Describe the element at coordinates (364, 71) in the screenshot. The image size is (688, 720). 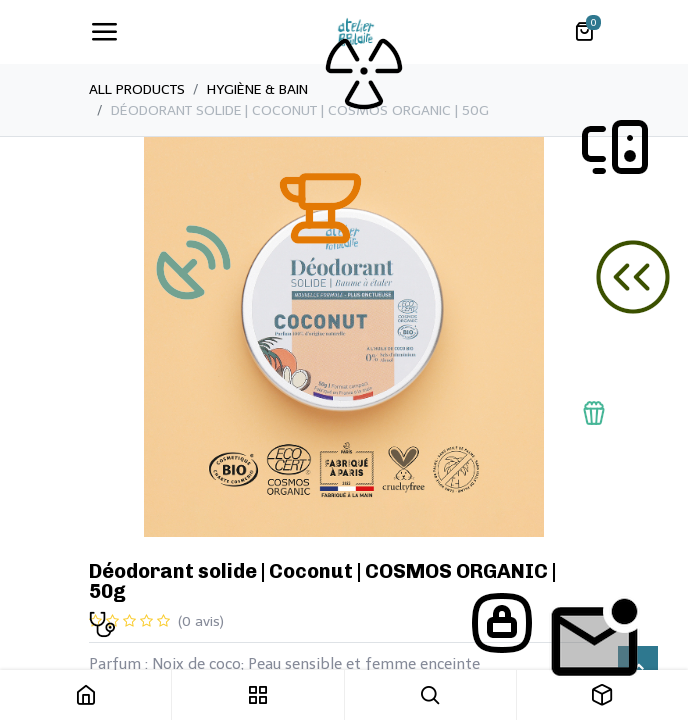
I see `indicates radioactive or hazardous material warning` at that location.